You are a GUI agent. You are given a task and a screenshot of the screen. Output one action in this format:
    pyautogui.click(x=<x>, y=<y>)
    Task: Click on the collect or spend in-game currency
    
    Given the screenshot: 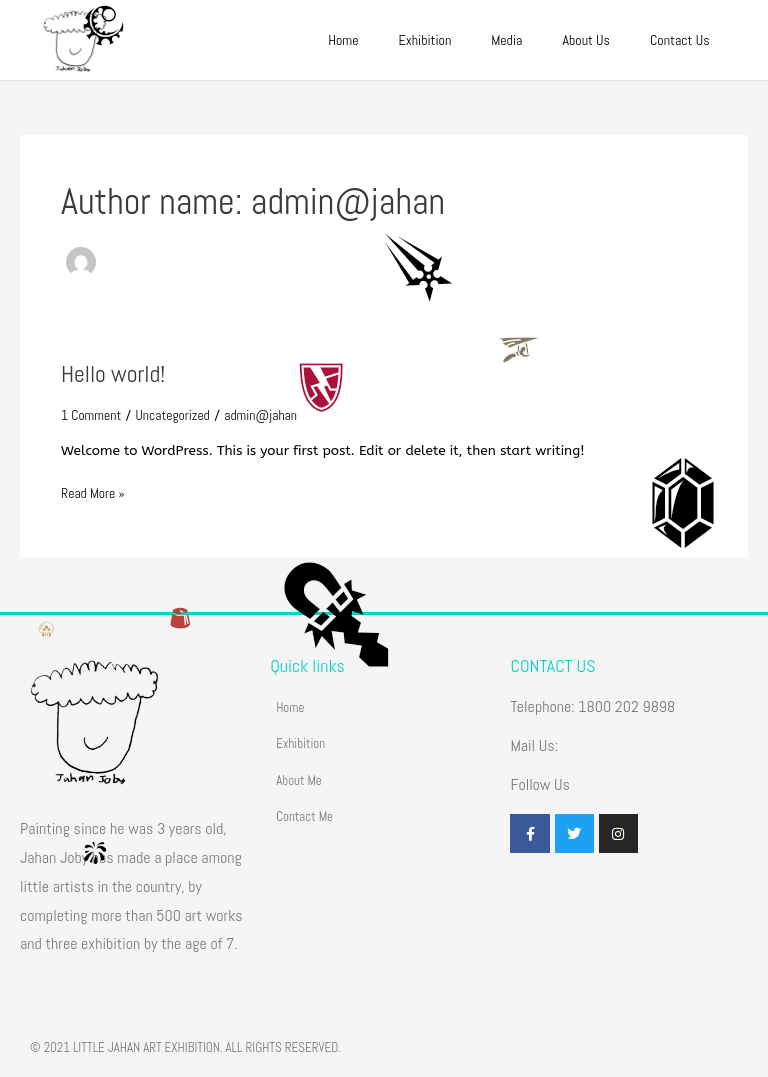 What is the action you would take?
    pyautogui.click(x=683, y=503)
    